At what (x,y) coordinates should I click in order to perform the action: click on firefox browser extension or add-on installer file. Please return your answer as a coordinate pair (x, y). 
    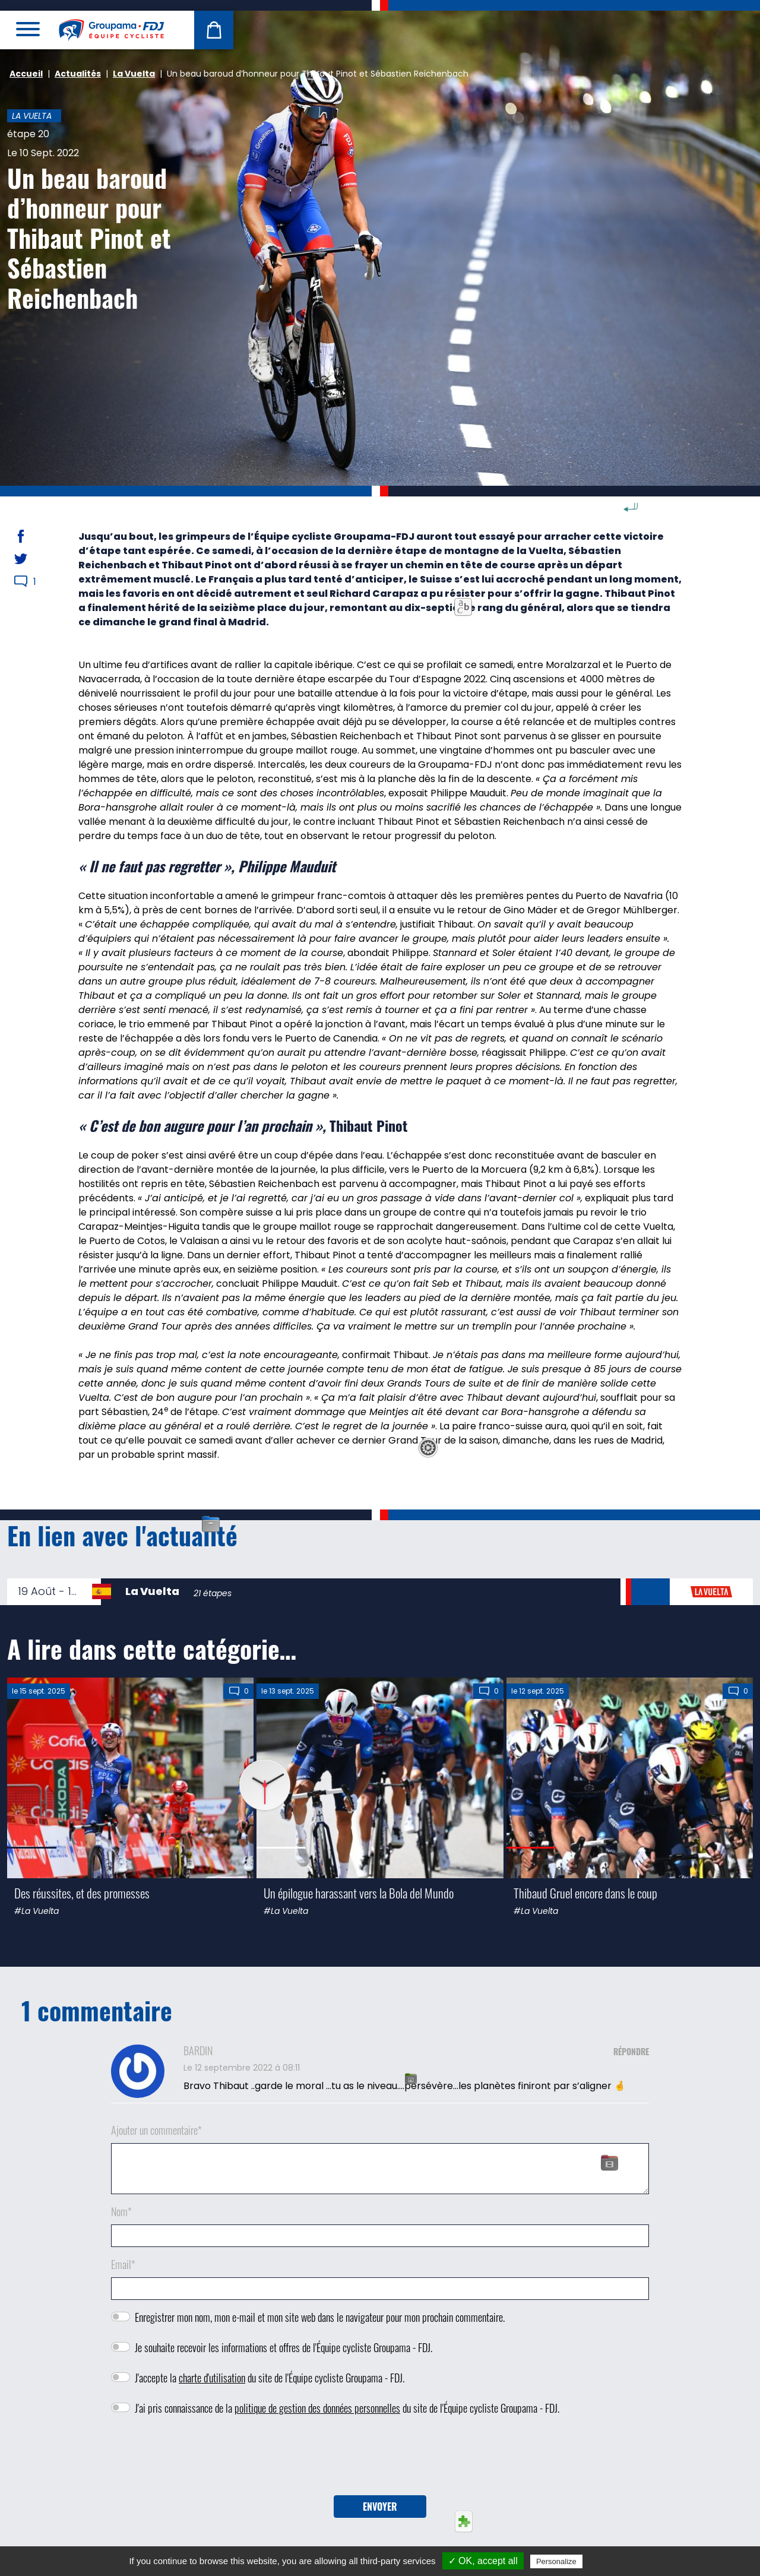
    Looking at the image, I should click on (464, 2521).